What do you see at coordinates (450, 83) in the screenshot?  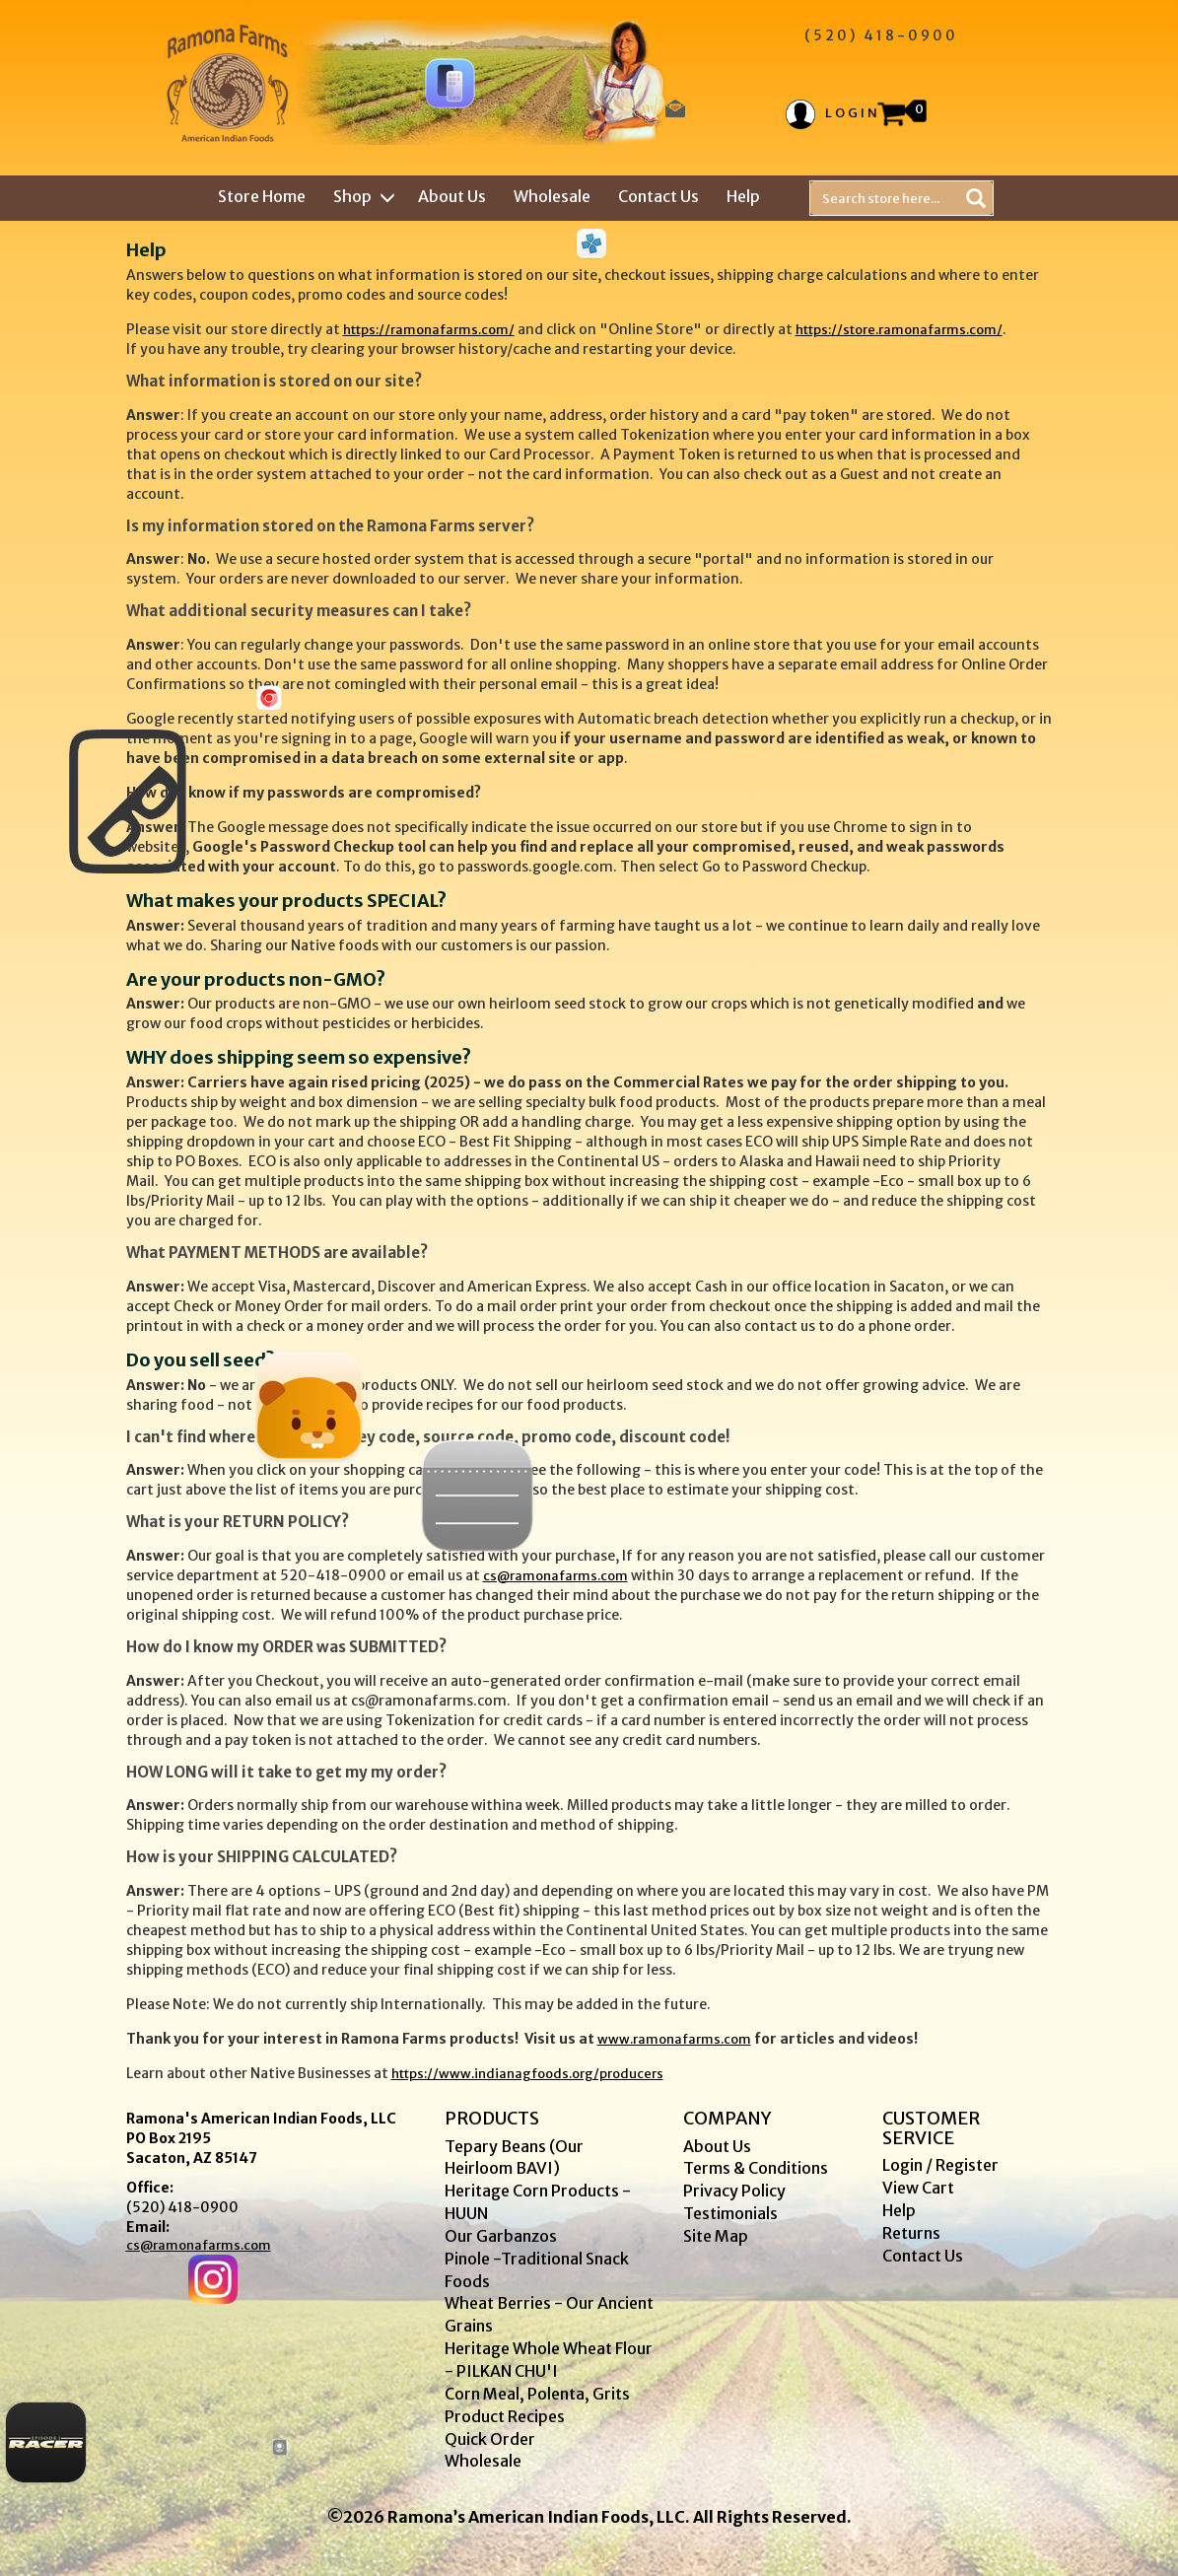 I see `open kde connect preferences` at bounding box center [450, 83].